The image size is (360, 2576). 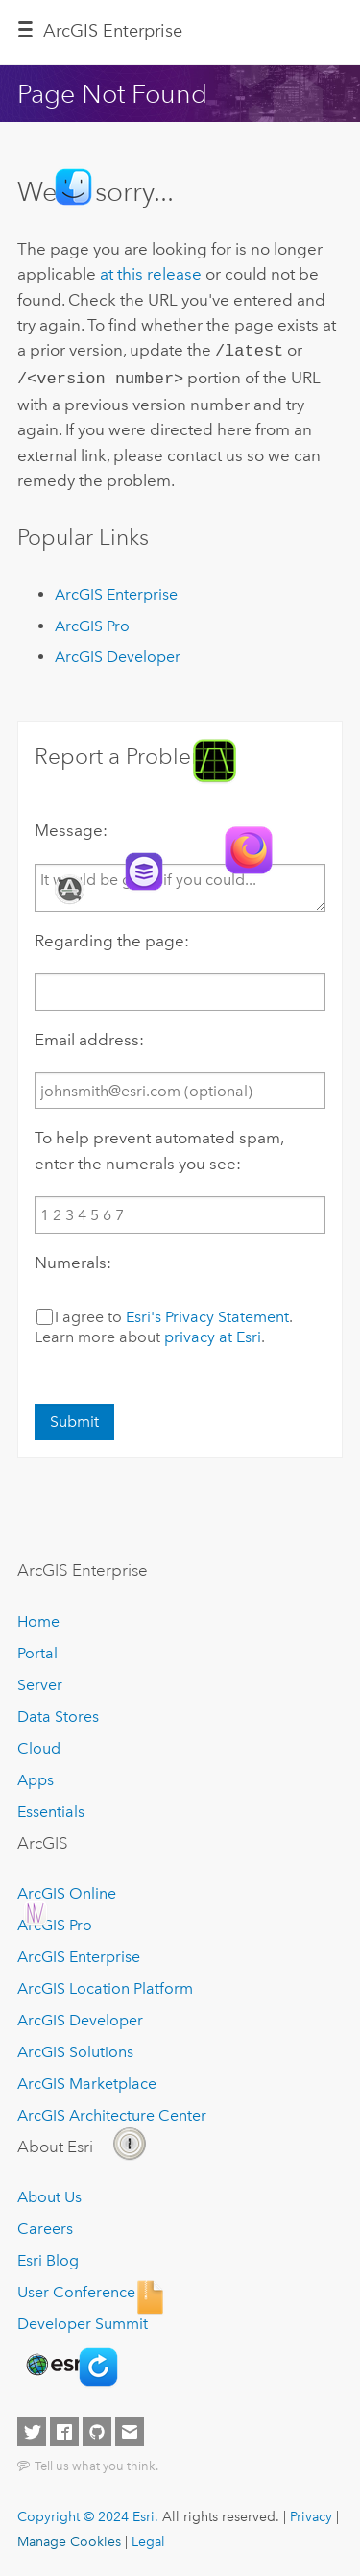 What do you see at coordinates (98, 2367) in the screenshot?
I see `restart the system or application` at bounding box center [98, 2367].